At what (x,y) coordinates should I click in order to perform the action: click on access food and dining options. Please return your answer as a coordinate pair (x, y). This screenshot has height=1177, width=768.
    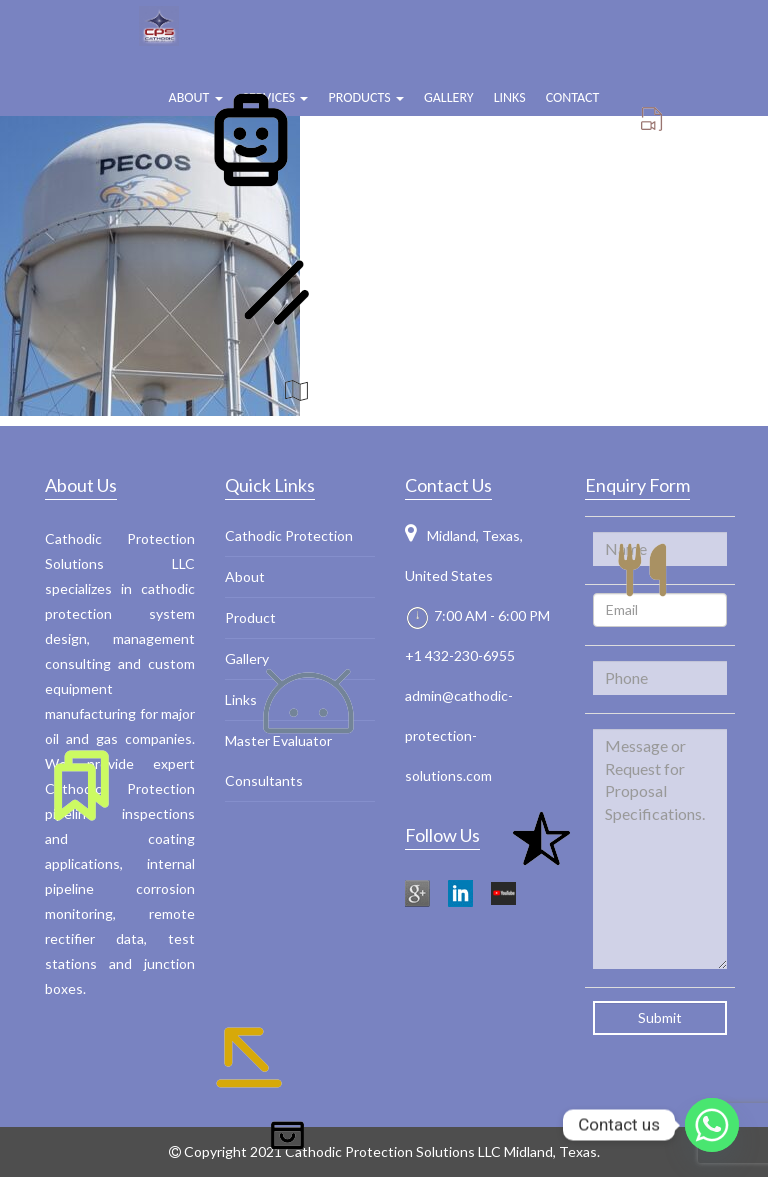
    Looking at the image, I should click on (643, 570).